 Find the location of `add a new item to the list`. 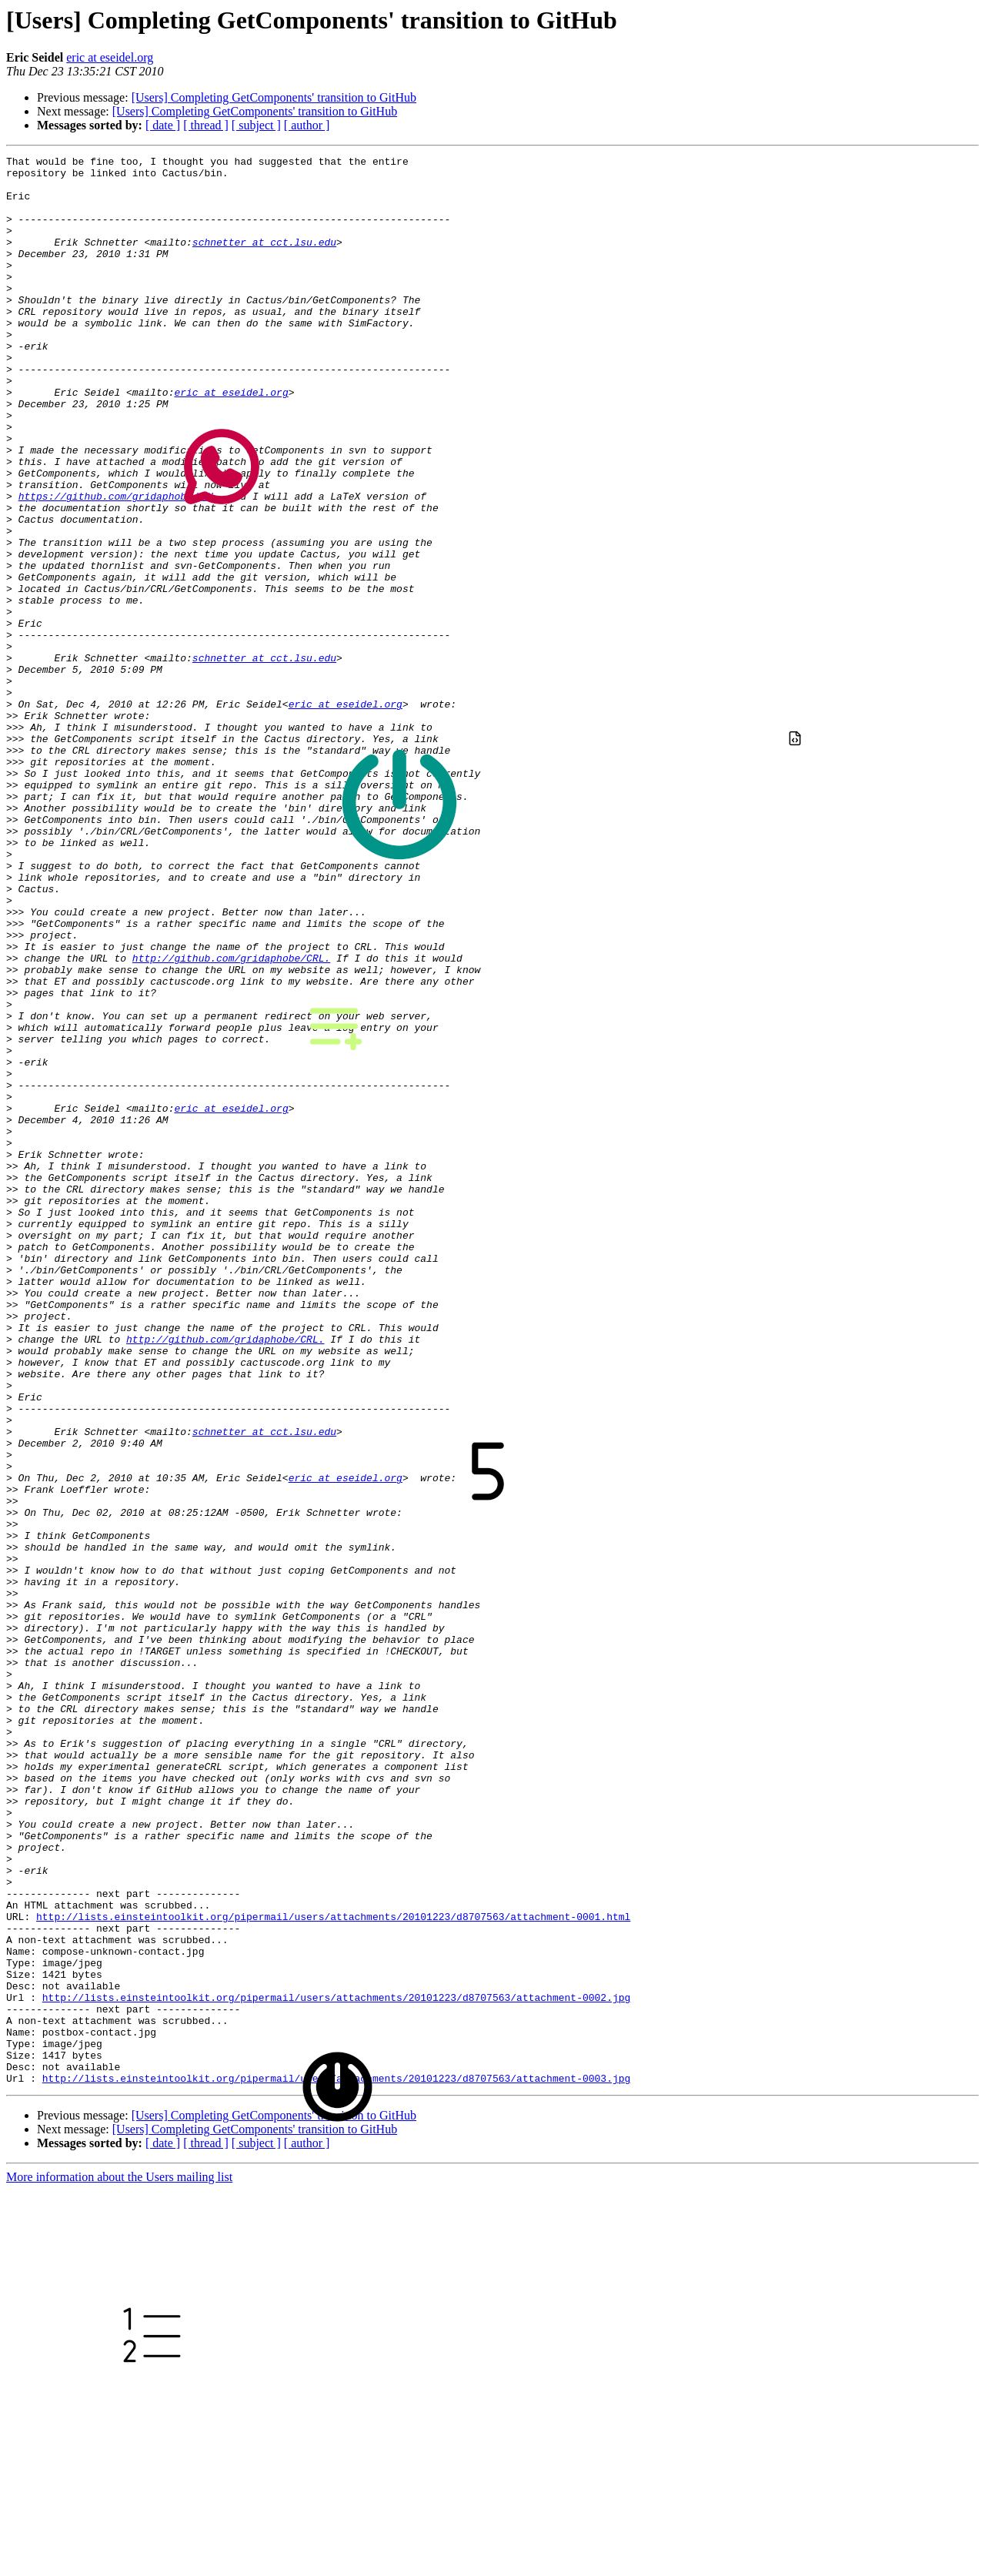

add a new item to the list is located at coordinates (334, 1026).